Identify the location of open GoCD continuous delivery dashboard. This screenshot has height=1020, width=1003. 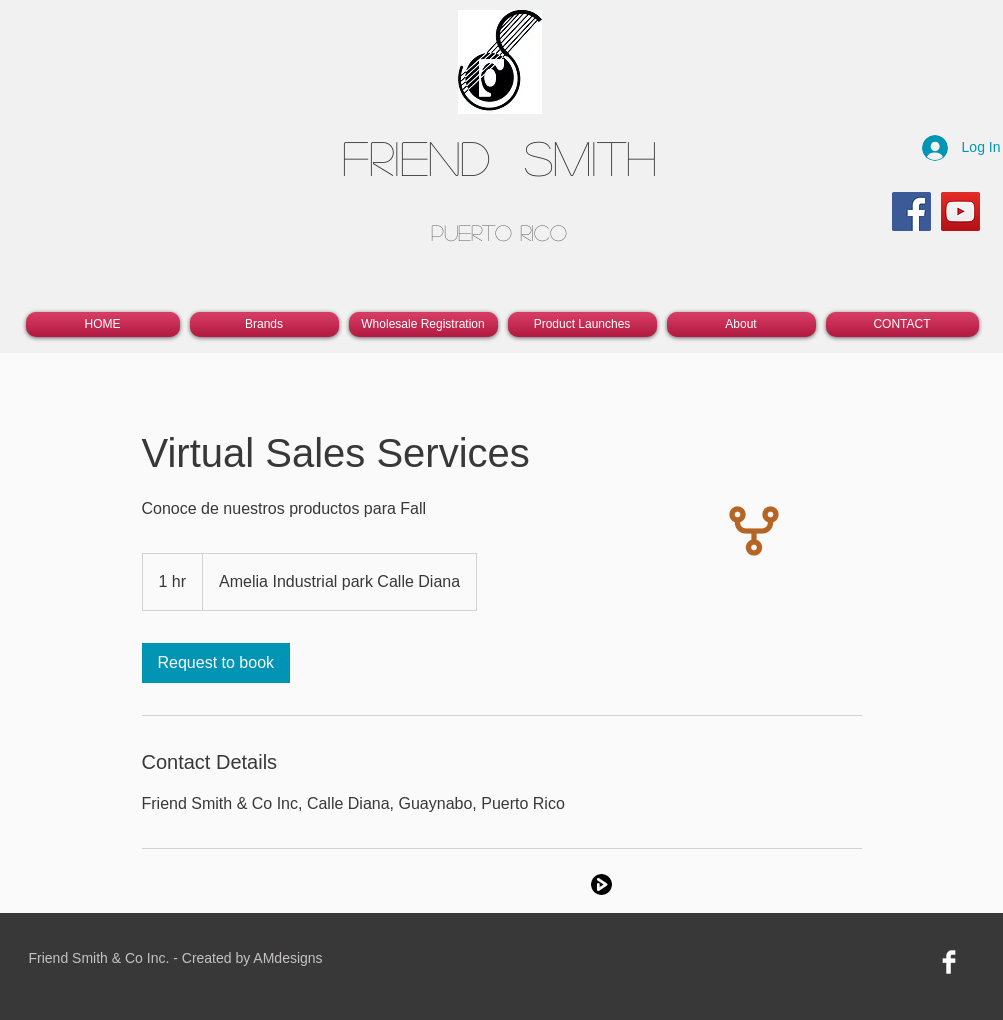
(601, 884).